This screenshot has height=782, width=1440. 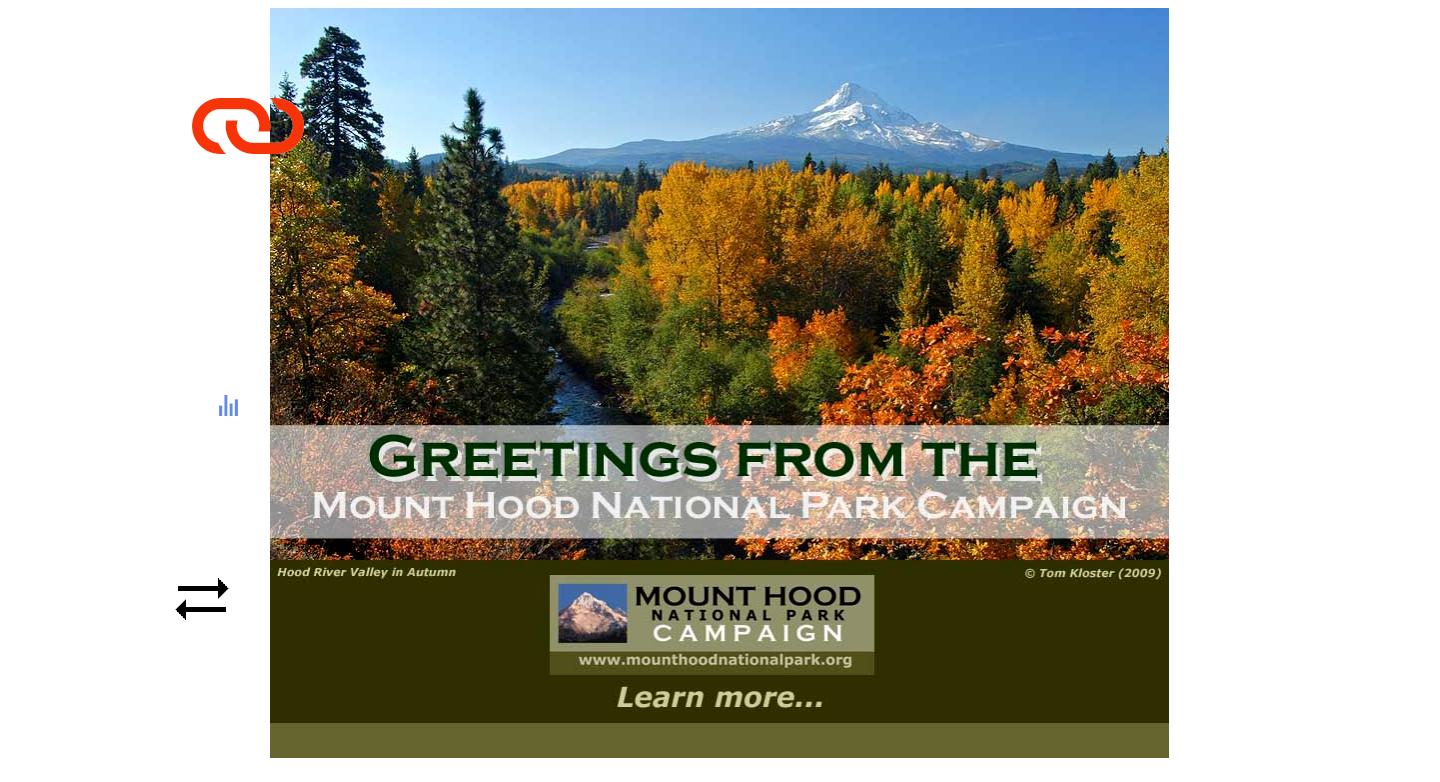 What do you see at coordinates (202, 599) in the screenshot?
I see `sync data between devices or accounts` at bounding box center [202, 599].